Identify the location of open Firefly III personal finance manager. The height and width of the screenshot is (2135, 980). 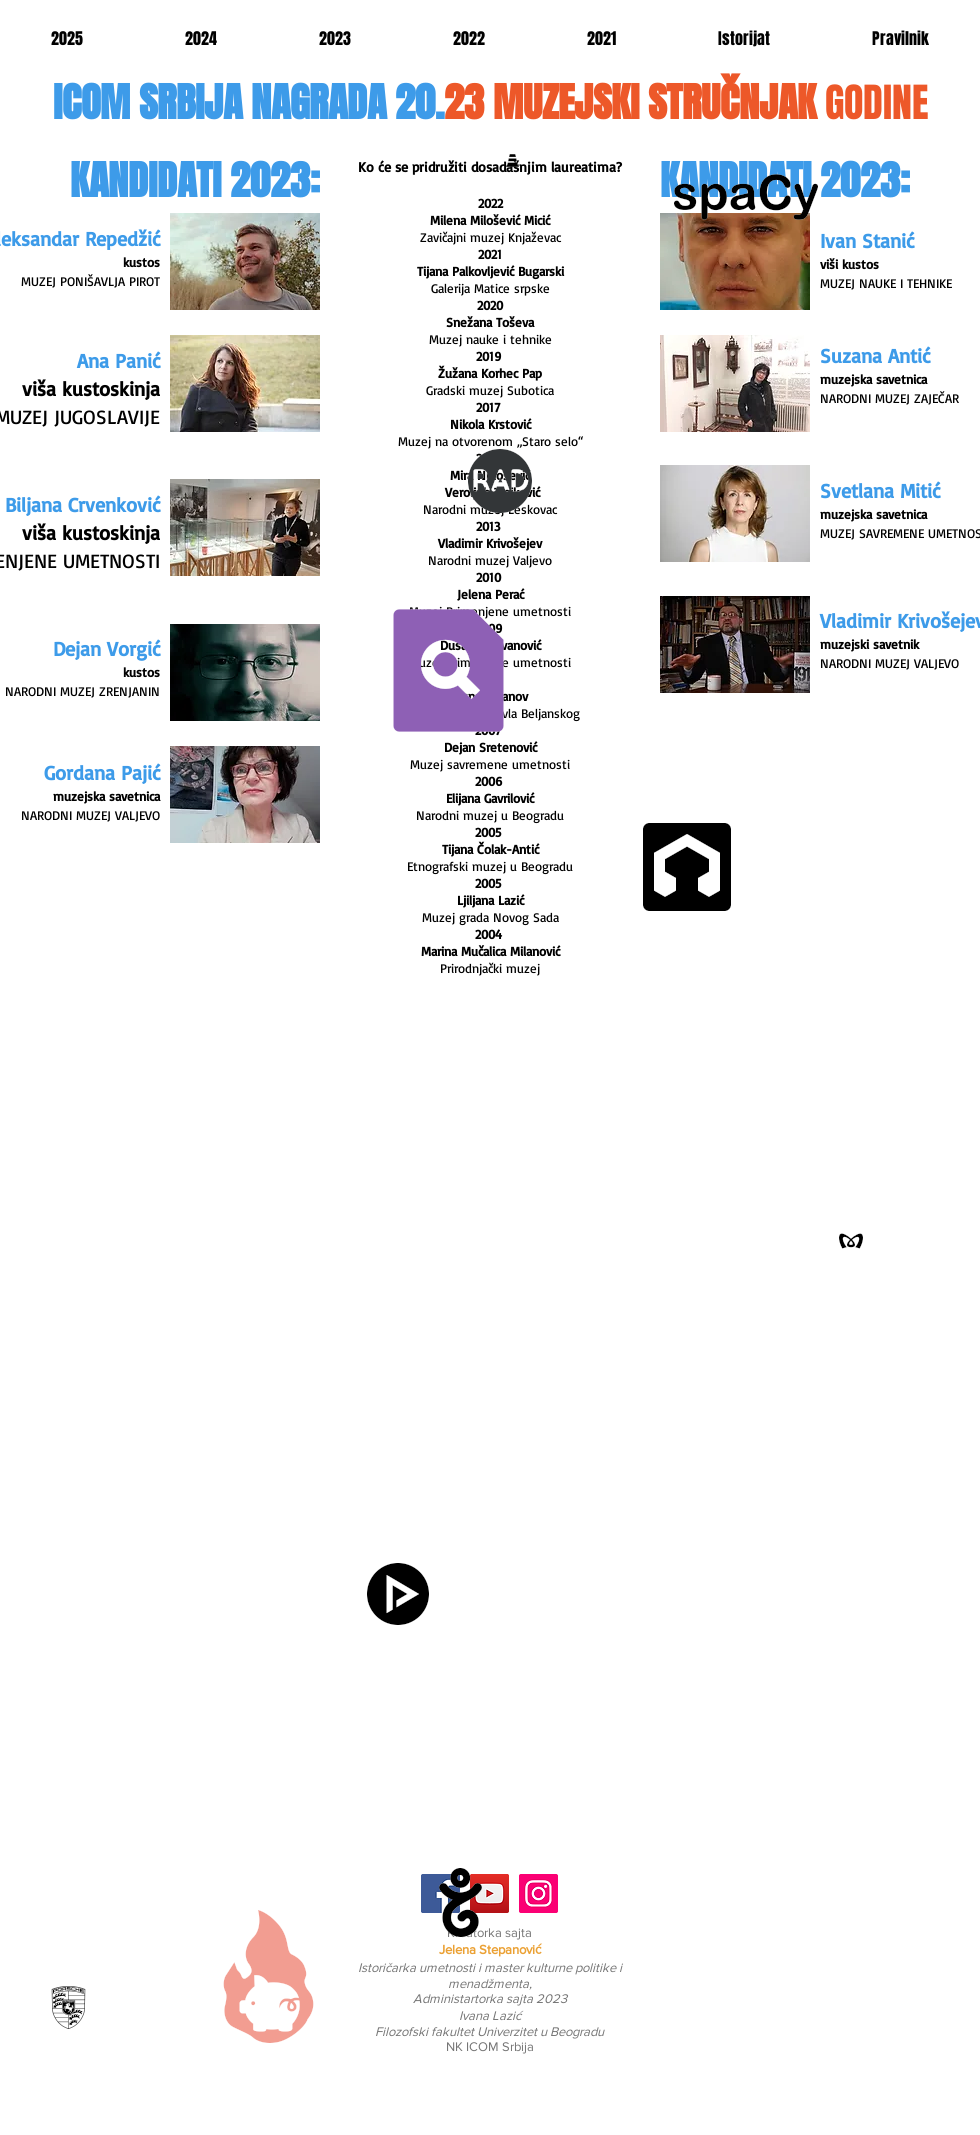
(268, 1976).